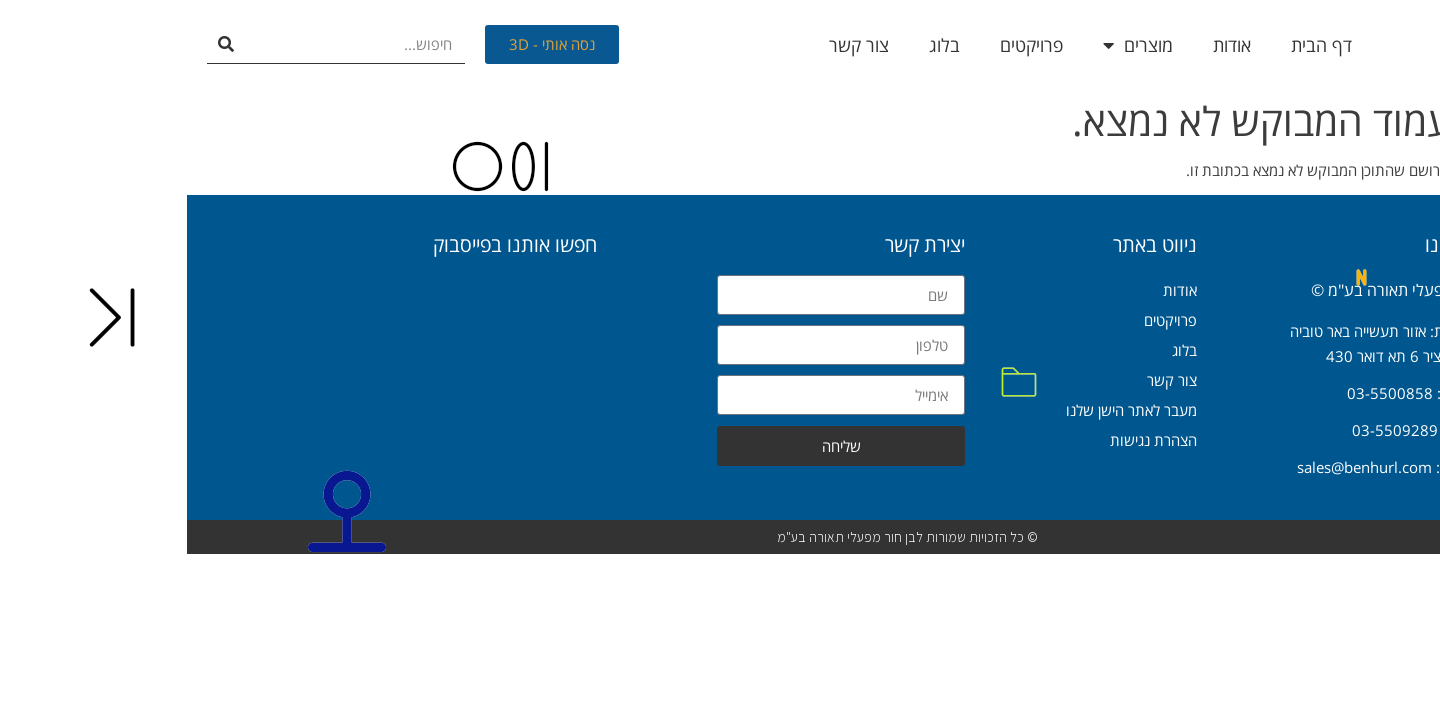 The height and width of the screenshot is (720, 1440). Describe the element at coordinates (1019, 382) in the screenshot. I see `access your files and documents` at that location.